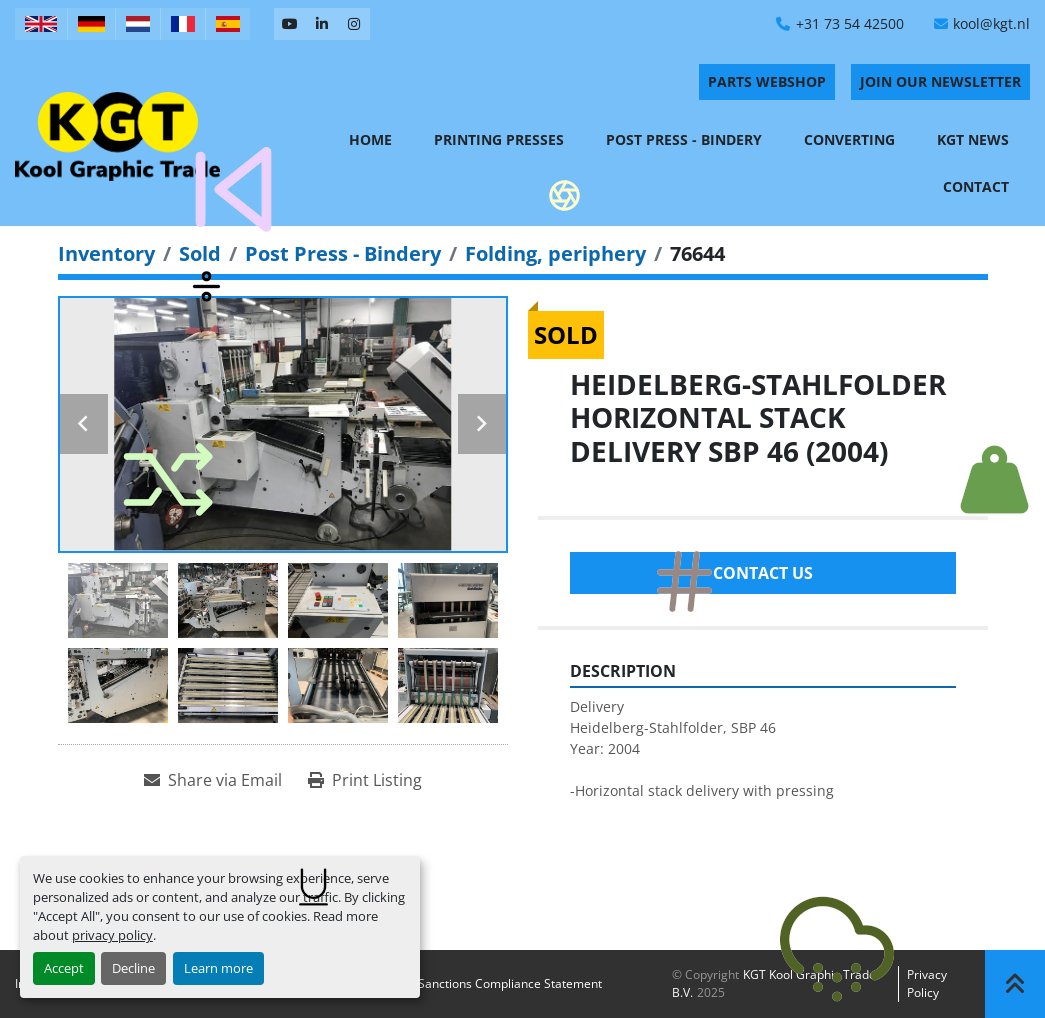 The width and height of the screenshot is (1045, 1018). Describe the element at coordinates (166, 479) in the screenshot. I see `shuffle or randomize playback order` at that location.